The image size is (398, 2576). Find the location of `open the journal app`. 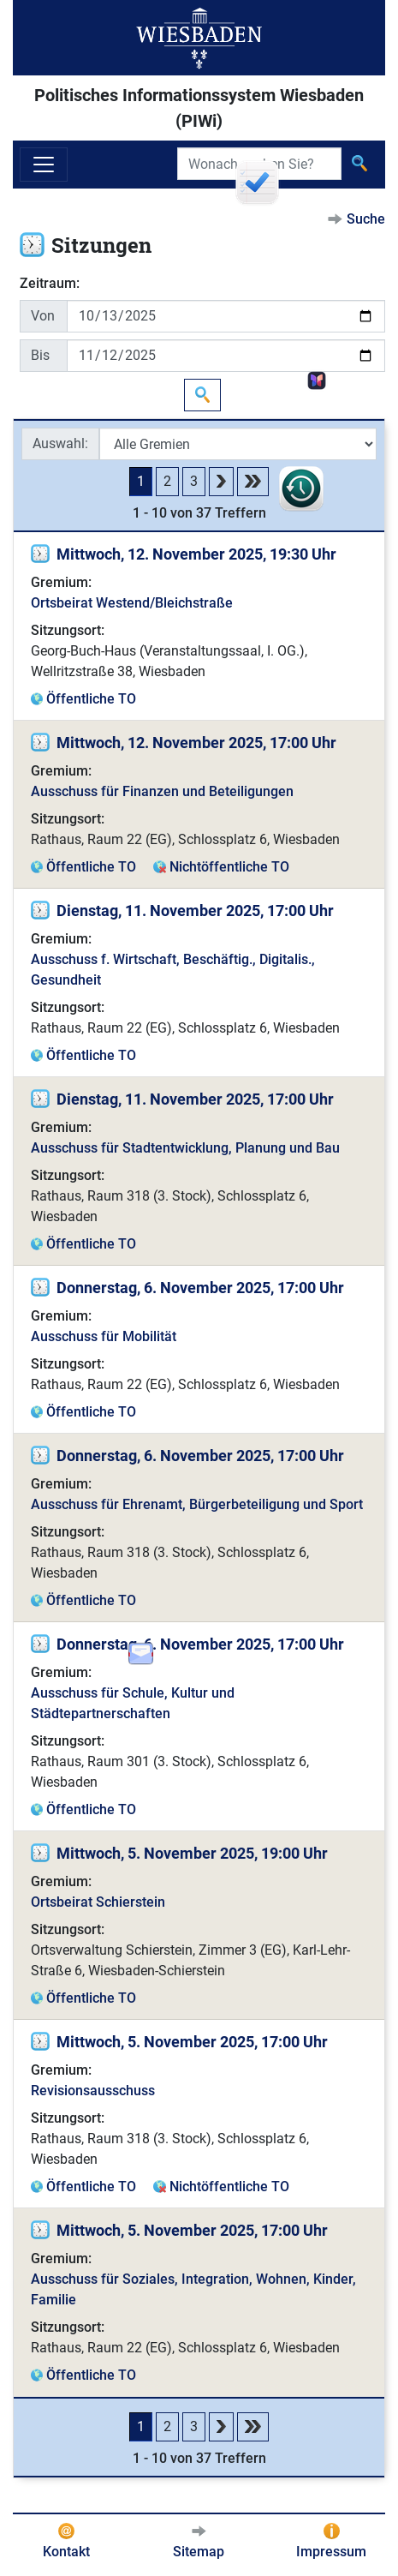

open the journal app is located at coordinates (317, 380).